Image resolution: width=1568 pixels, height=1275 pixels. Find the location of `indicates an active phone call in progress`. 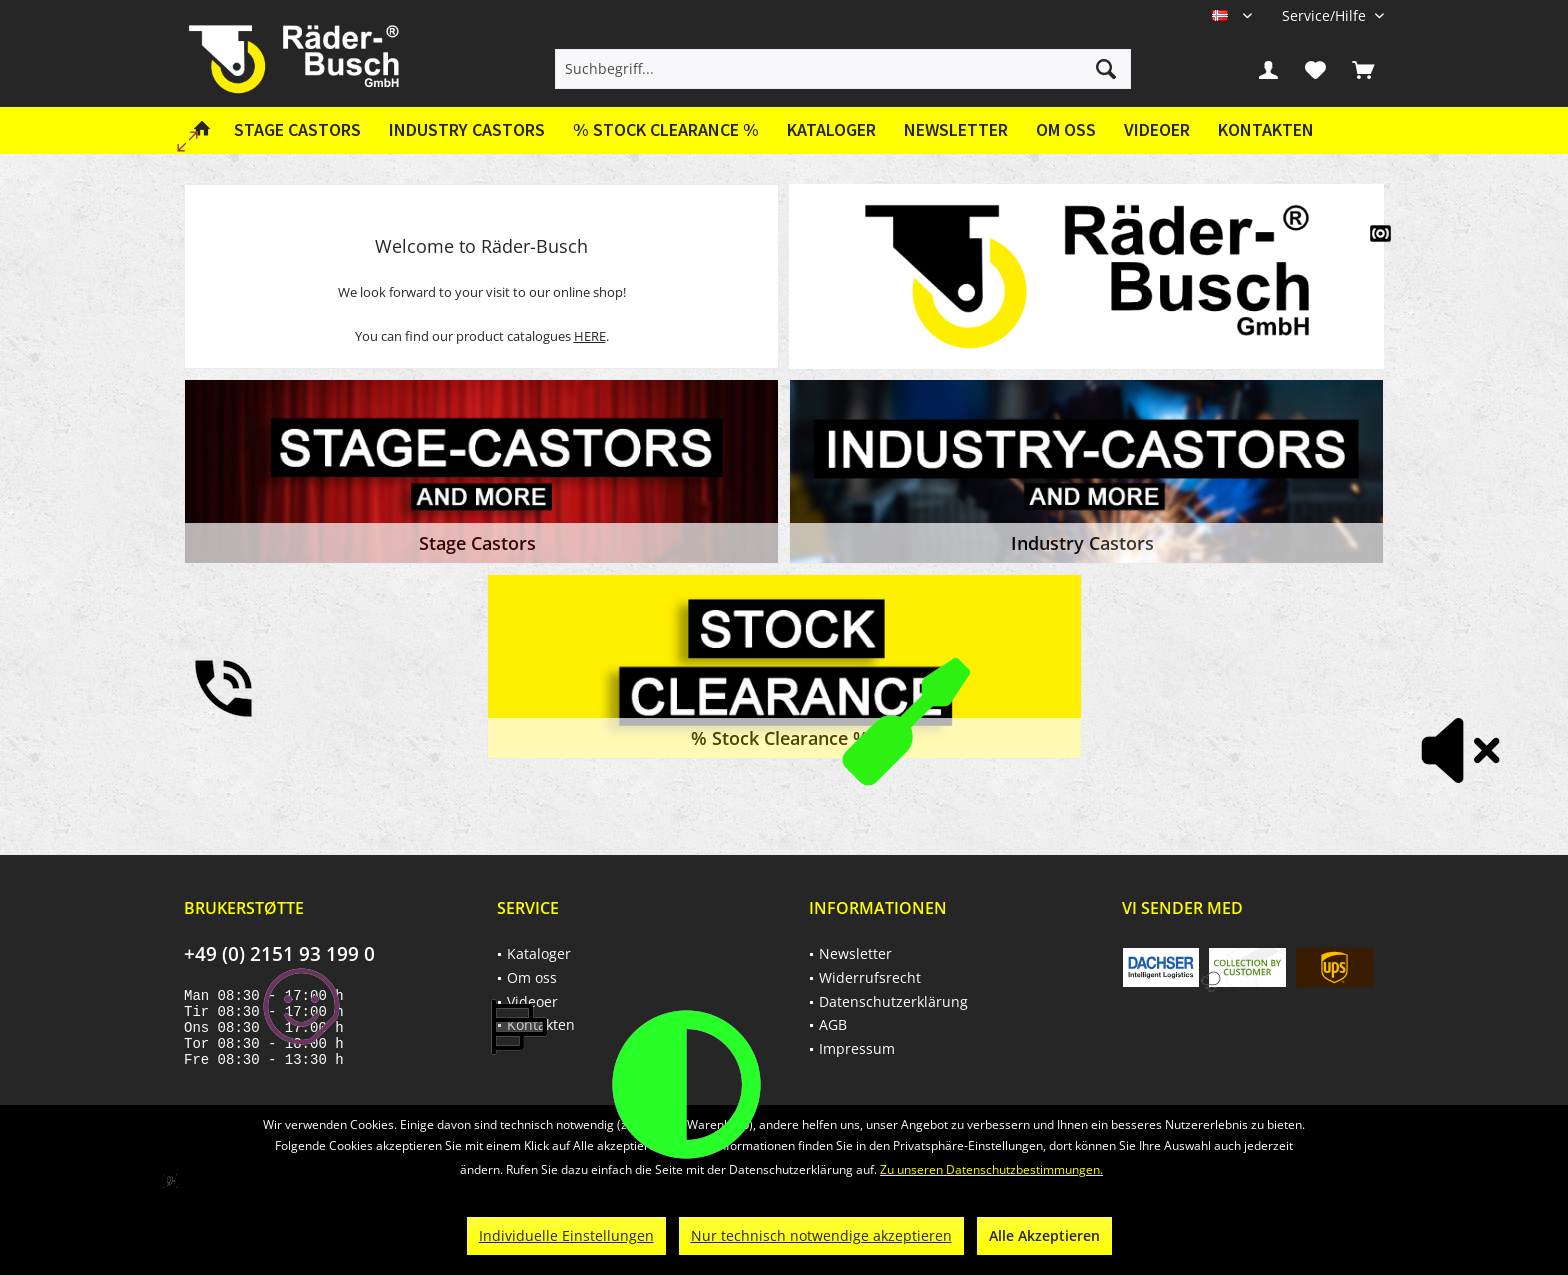

indicates an active phone call in progress is located at coordinates (223, 688).